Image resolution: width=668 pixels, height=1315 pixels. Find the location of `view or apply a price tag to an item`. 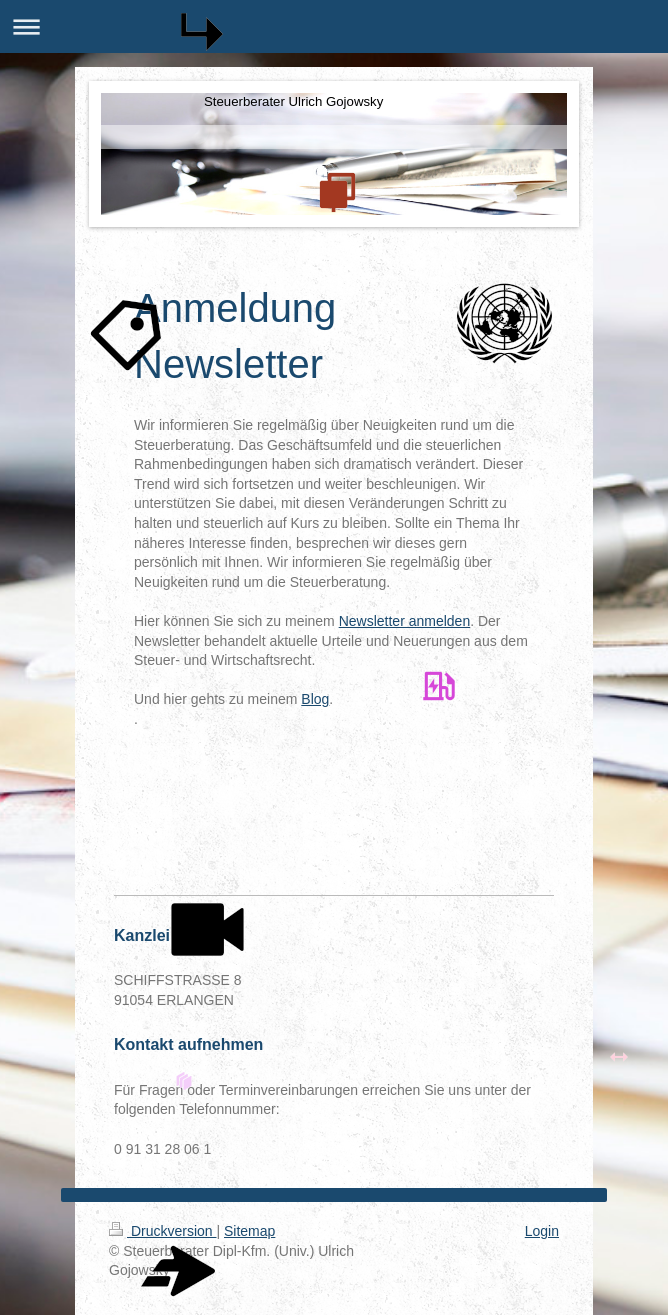

view or apply a price tag to an item is located at coordinates (126, 333).